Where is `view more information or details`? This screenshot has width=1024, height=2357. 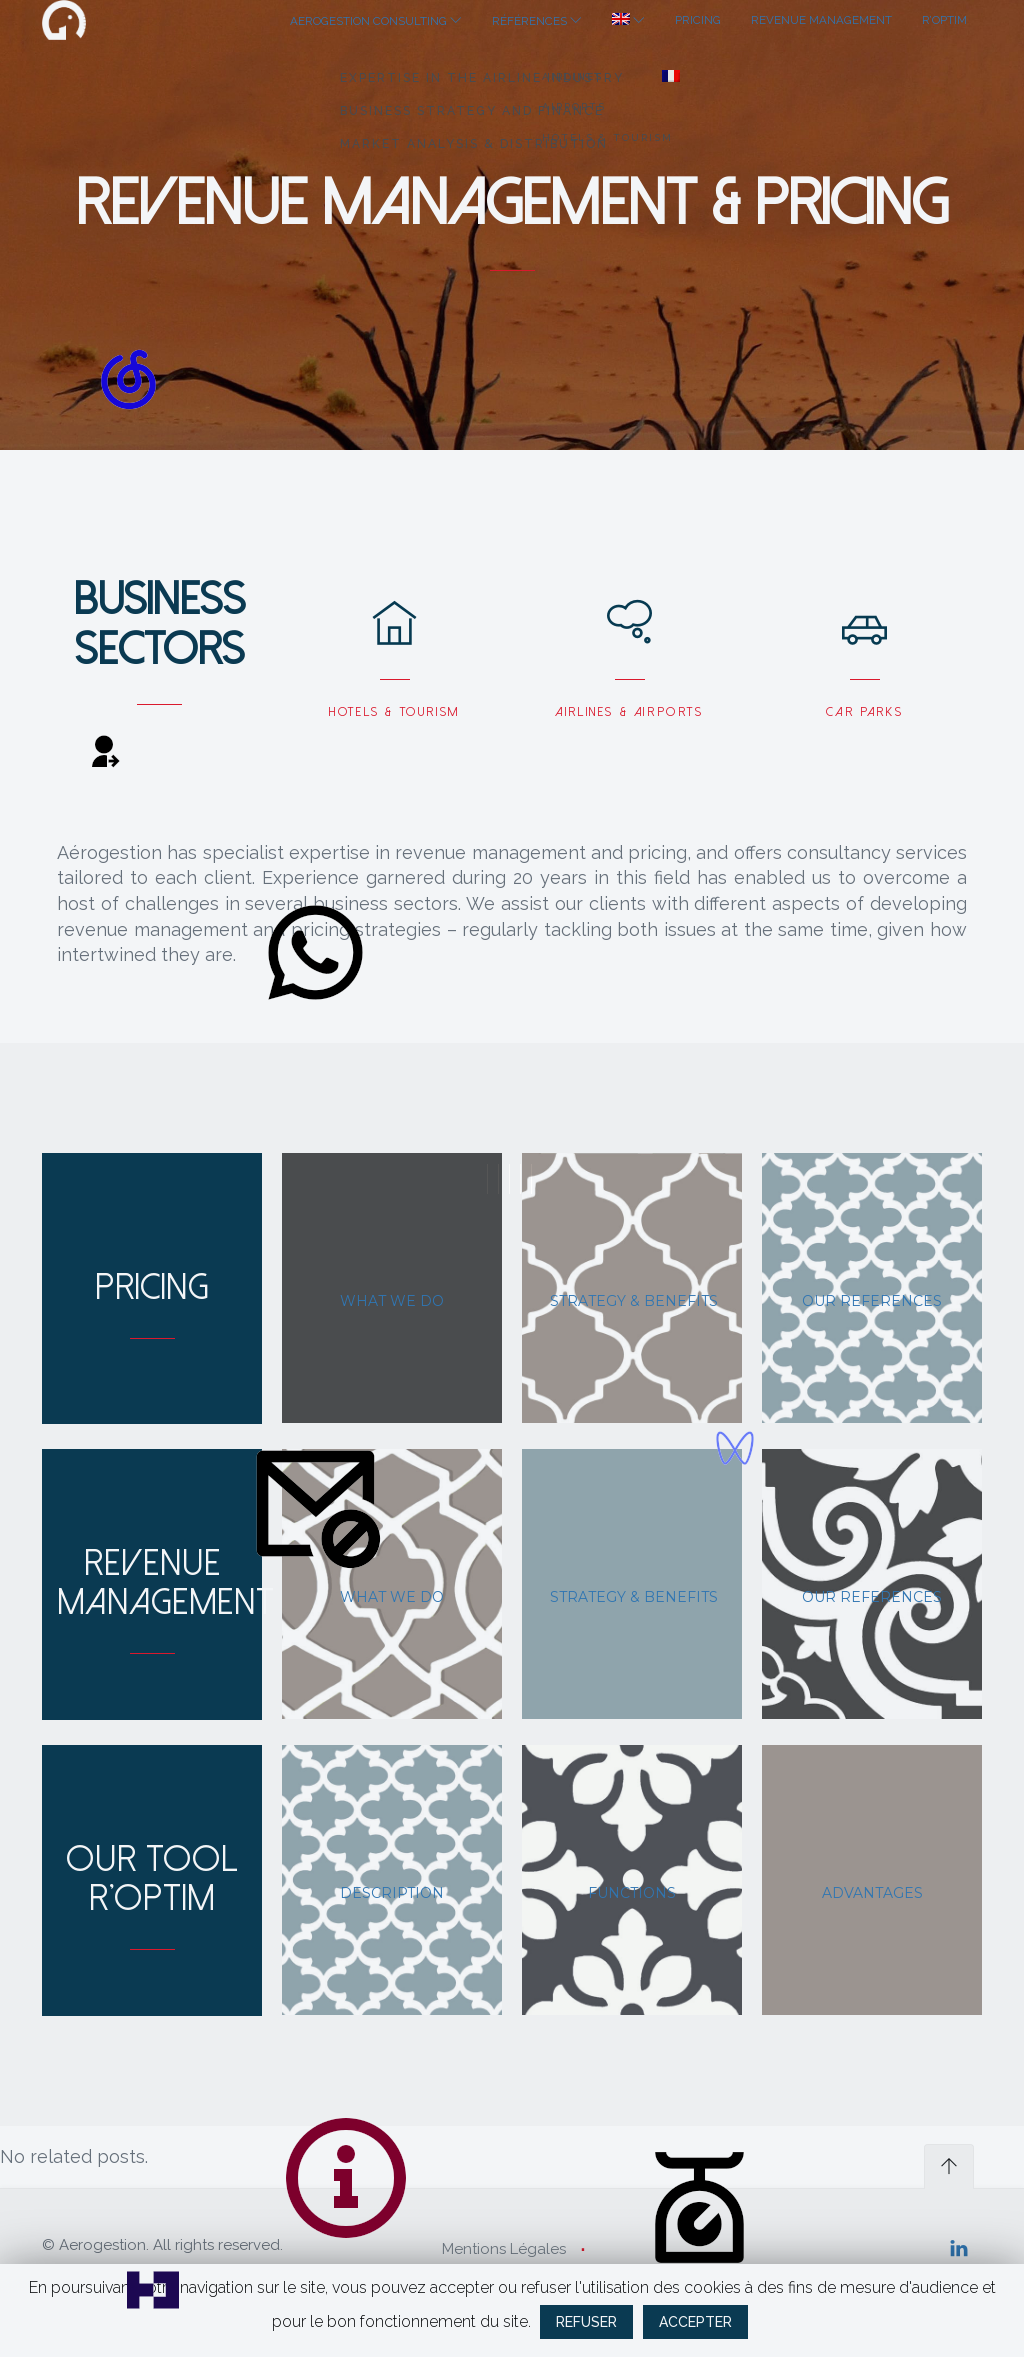 view more information or details is located at coordinates (346, 2178).